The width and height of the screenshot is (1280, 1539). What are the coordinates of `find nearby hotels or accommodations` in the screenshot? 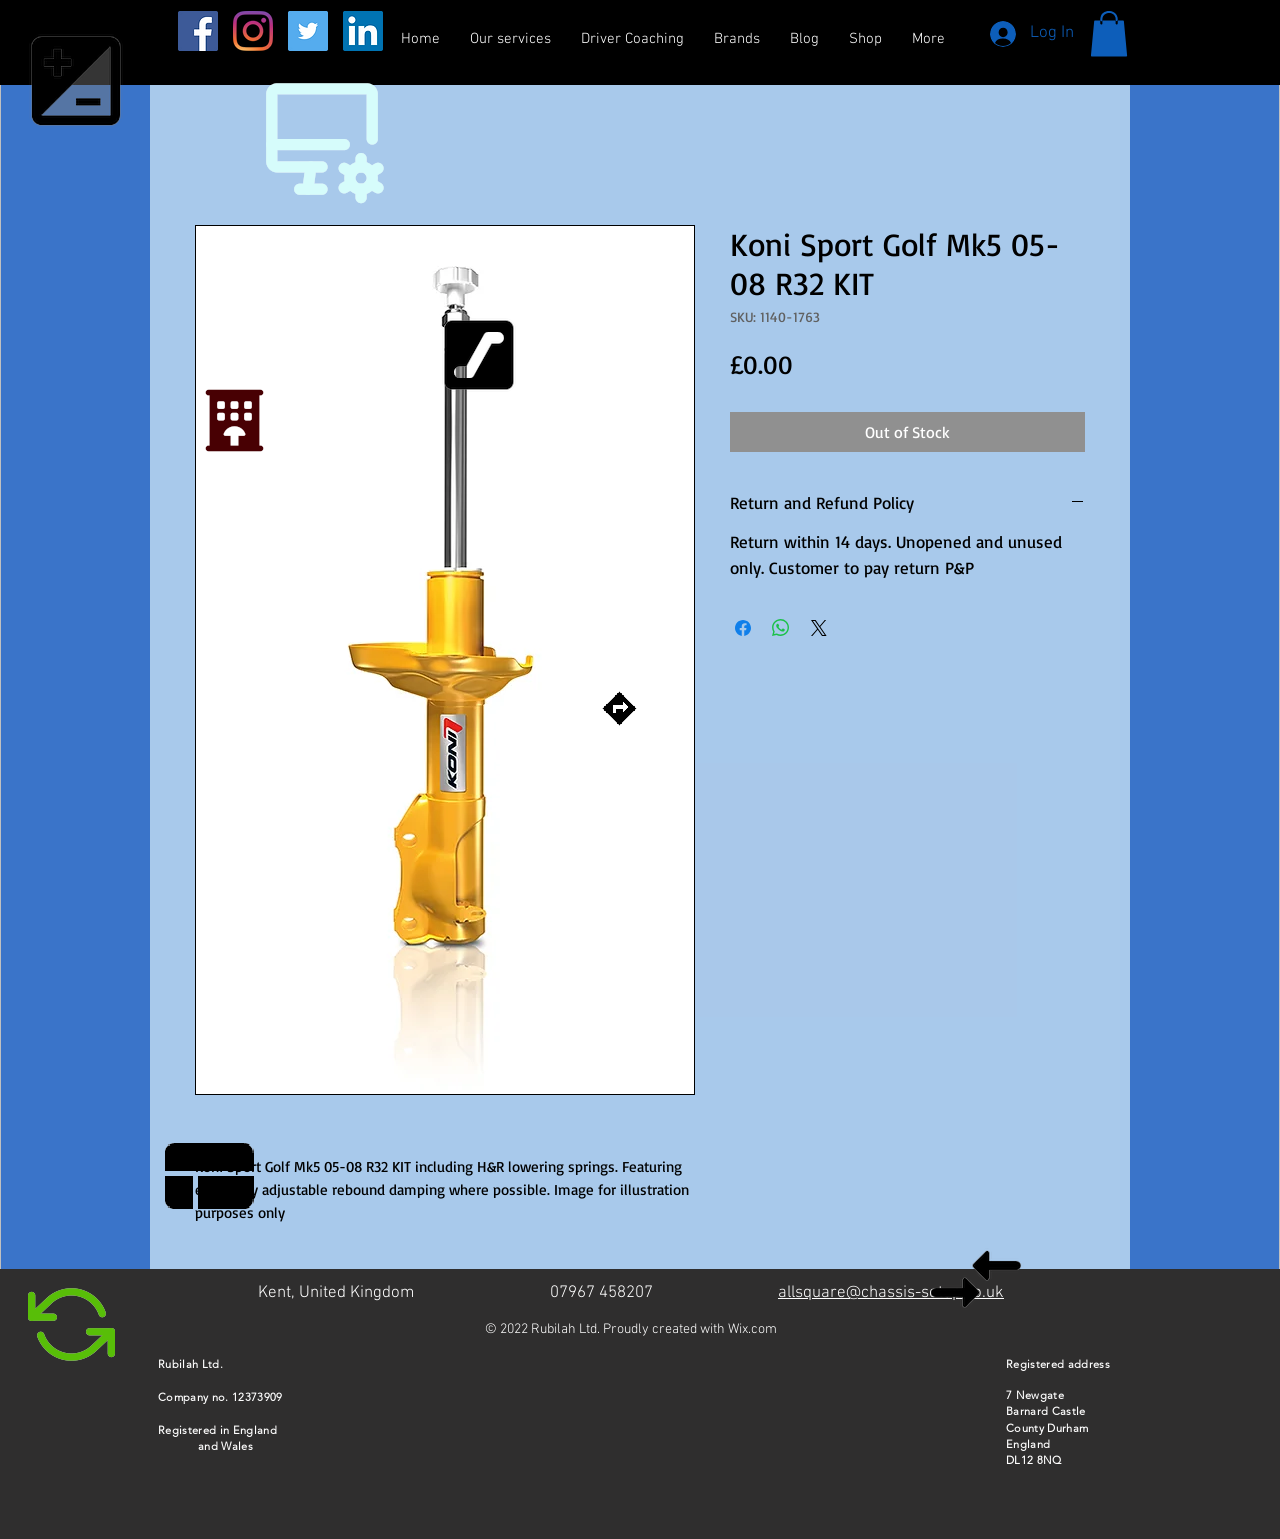 It's located at (234, 420).